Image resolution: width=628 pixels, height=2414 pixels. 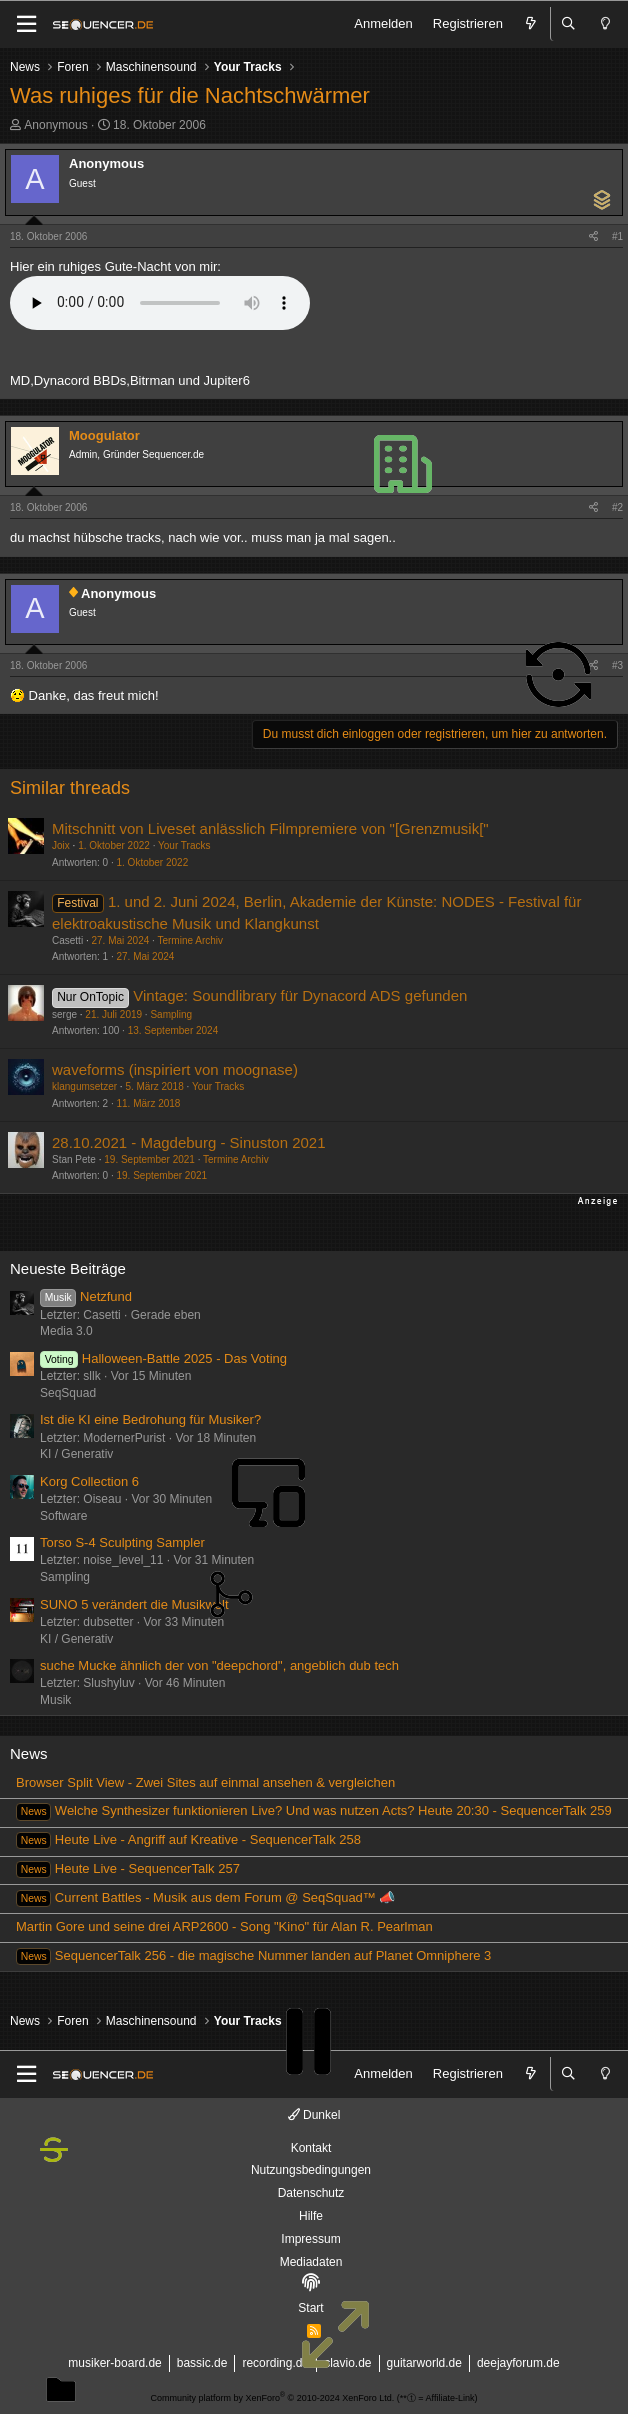 I want to click on view stacked layers or items, so click(x=602, y=200).